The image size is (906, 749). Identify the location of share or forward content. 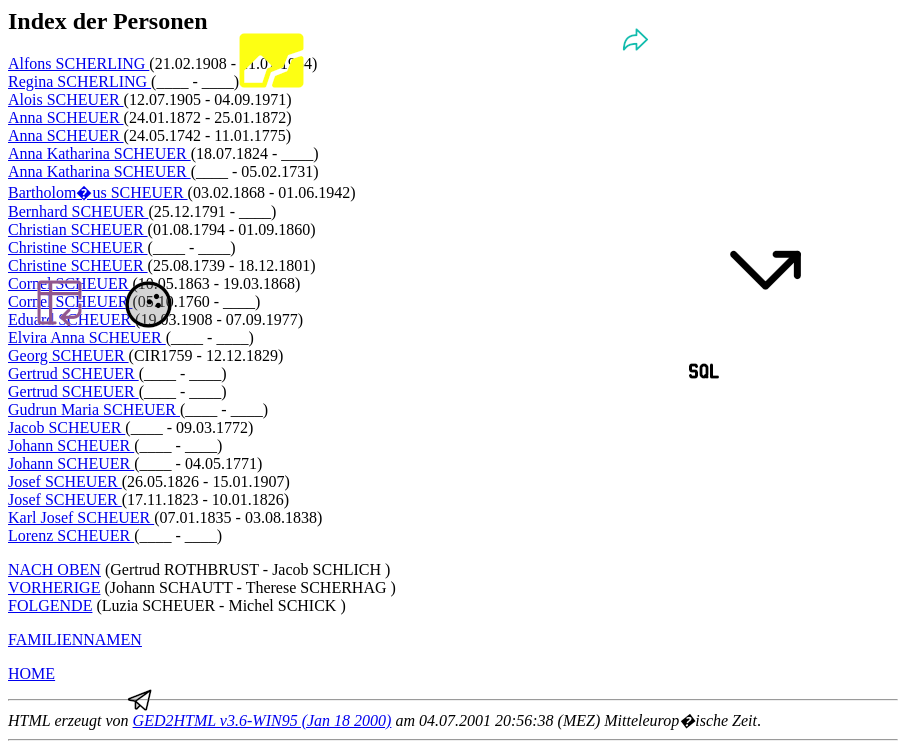
(635, 39).